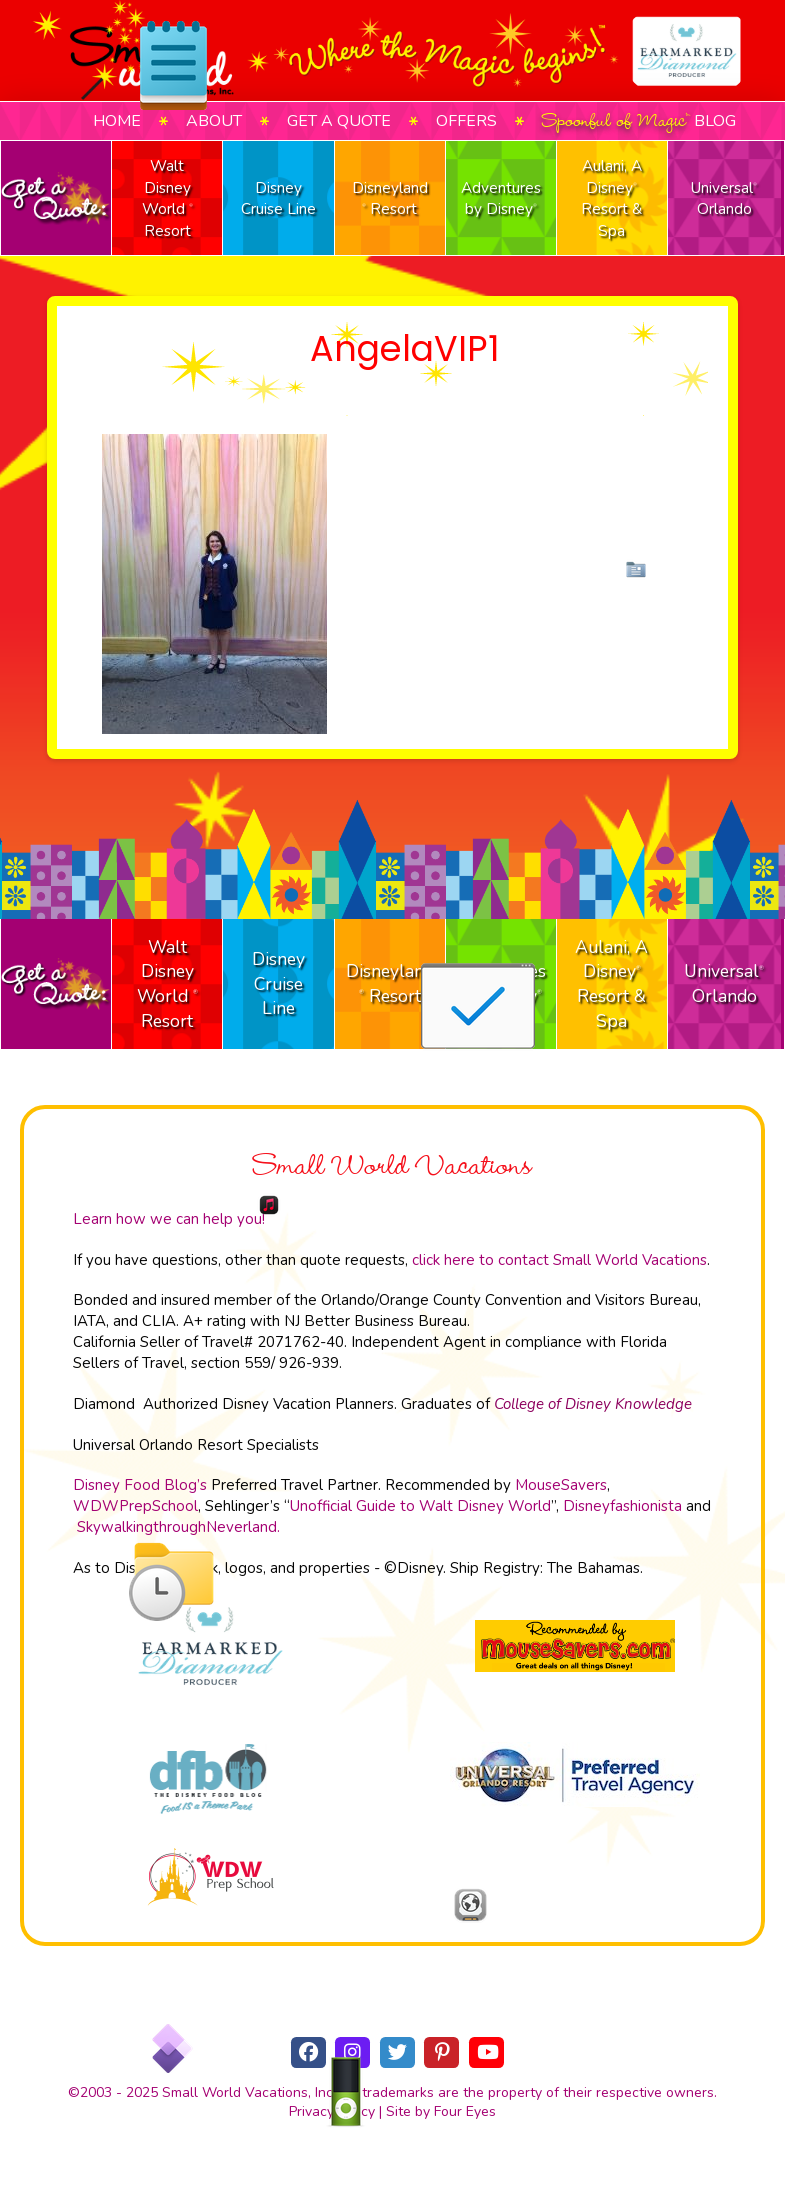  I want to click on iPod nano device in green, so click(345, 2092).